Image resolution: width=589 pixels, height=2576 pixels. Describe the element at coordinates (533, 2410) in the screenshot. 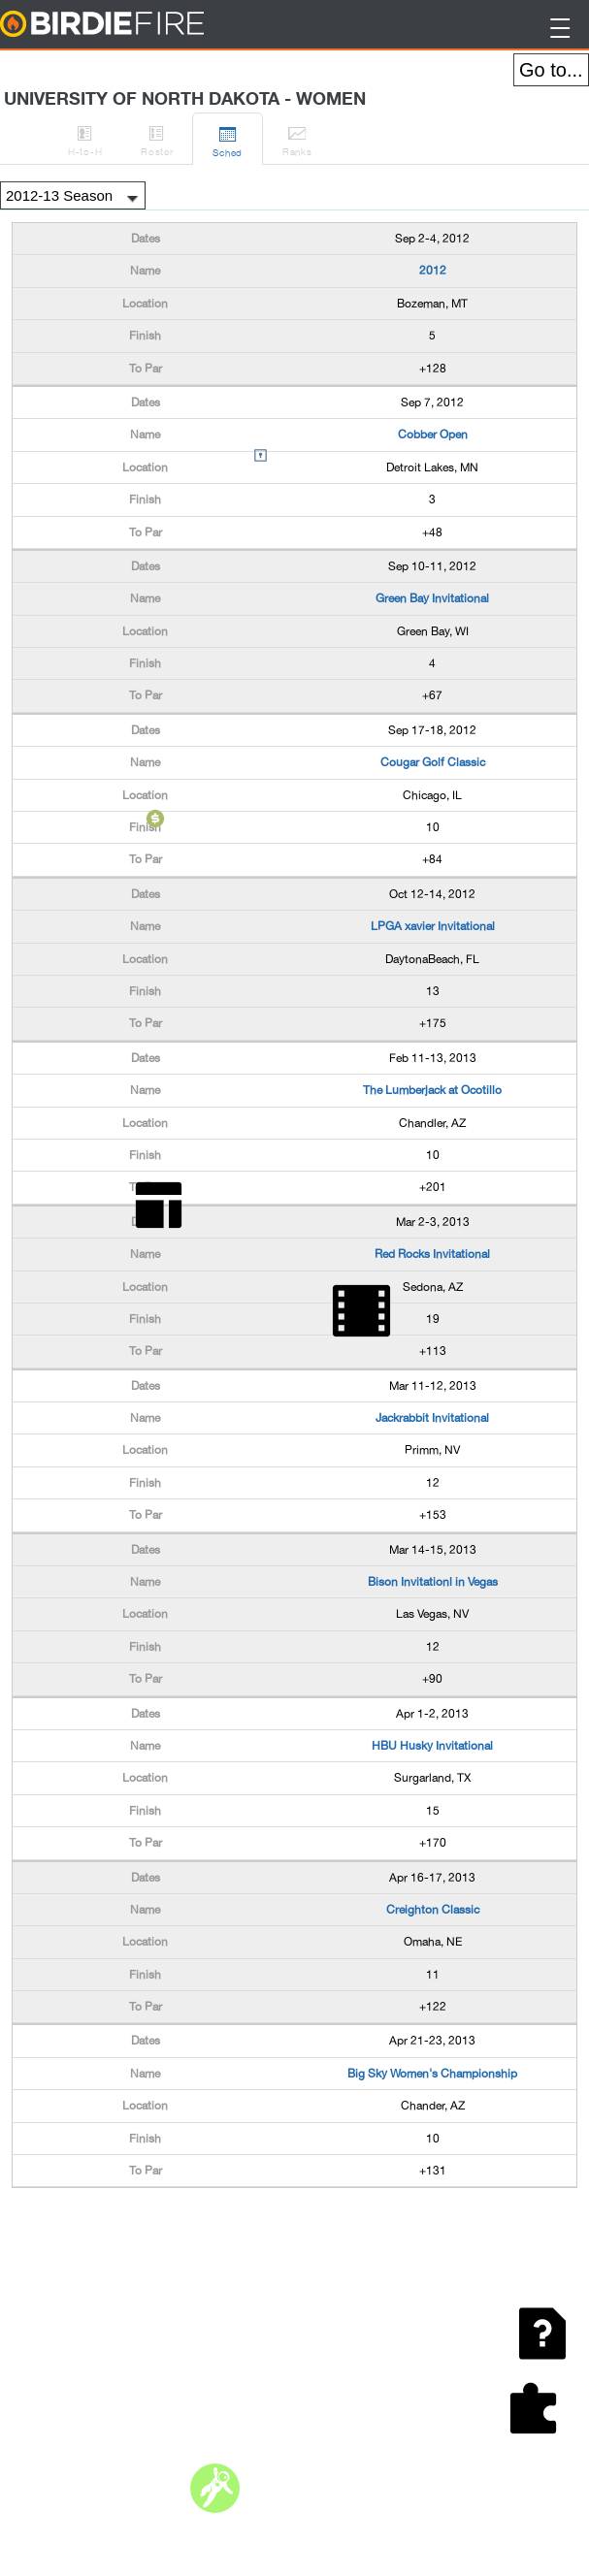

I see `access plugins or extensions` at that location.